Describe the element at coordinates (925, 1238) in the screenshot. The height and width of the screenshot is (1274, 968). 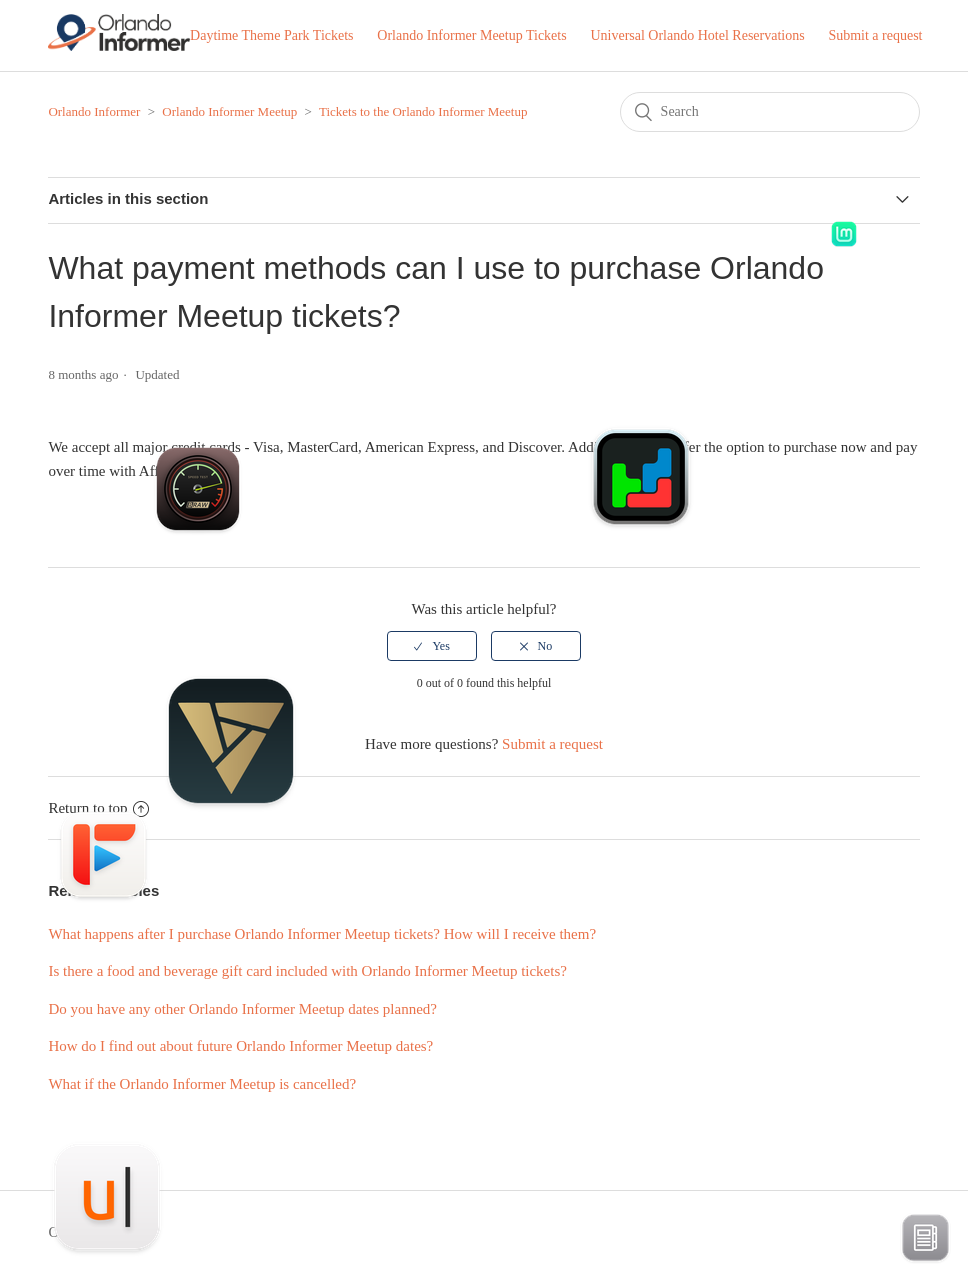
I see `view release notes and software updates` at that location.